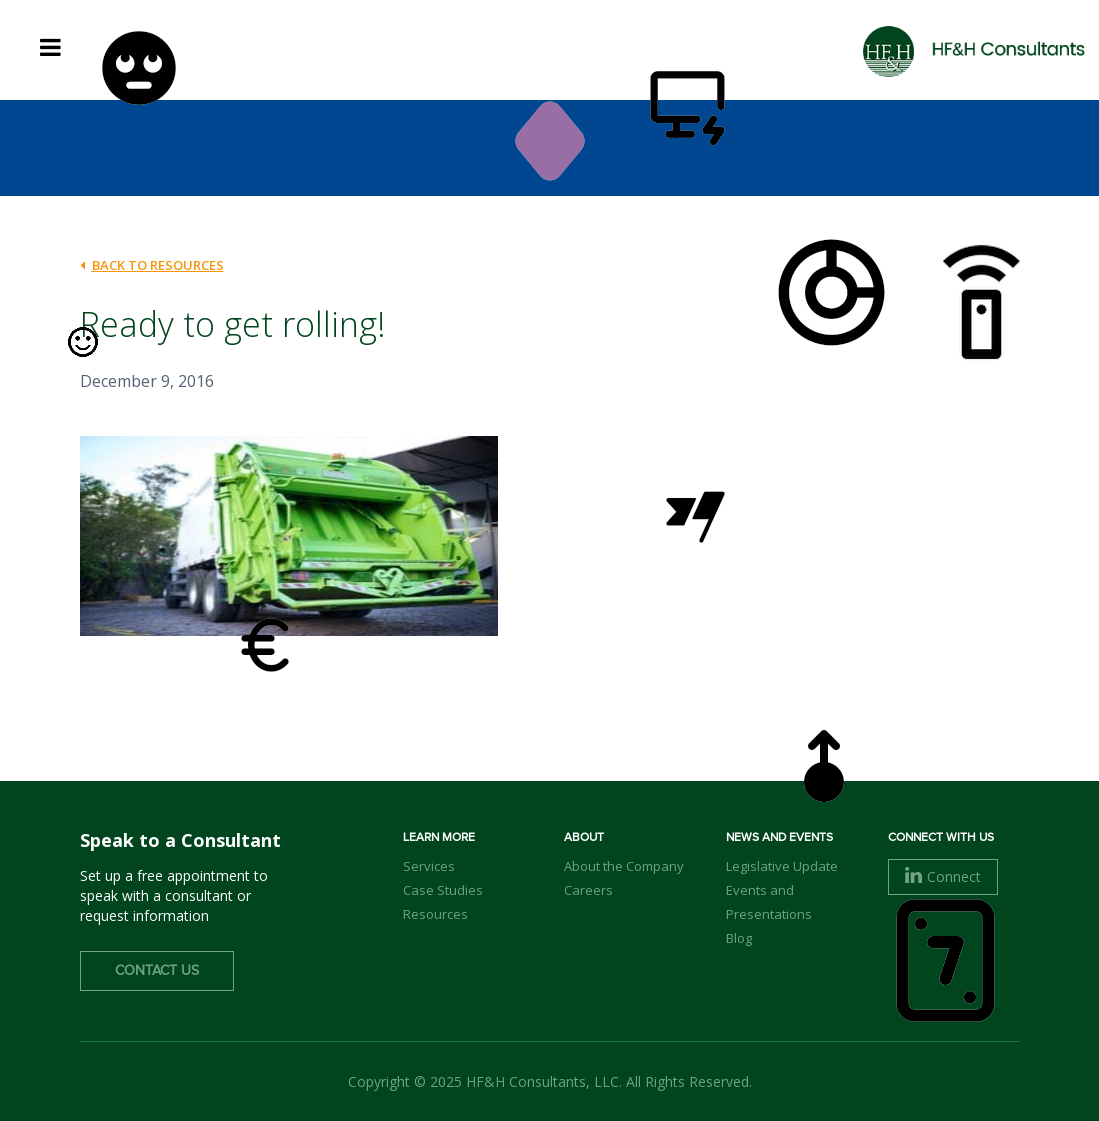 The height and width of the screenshot is (1121, 1099). I want to click on swipe up to continue or dismiss, so click(824, 766).